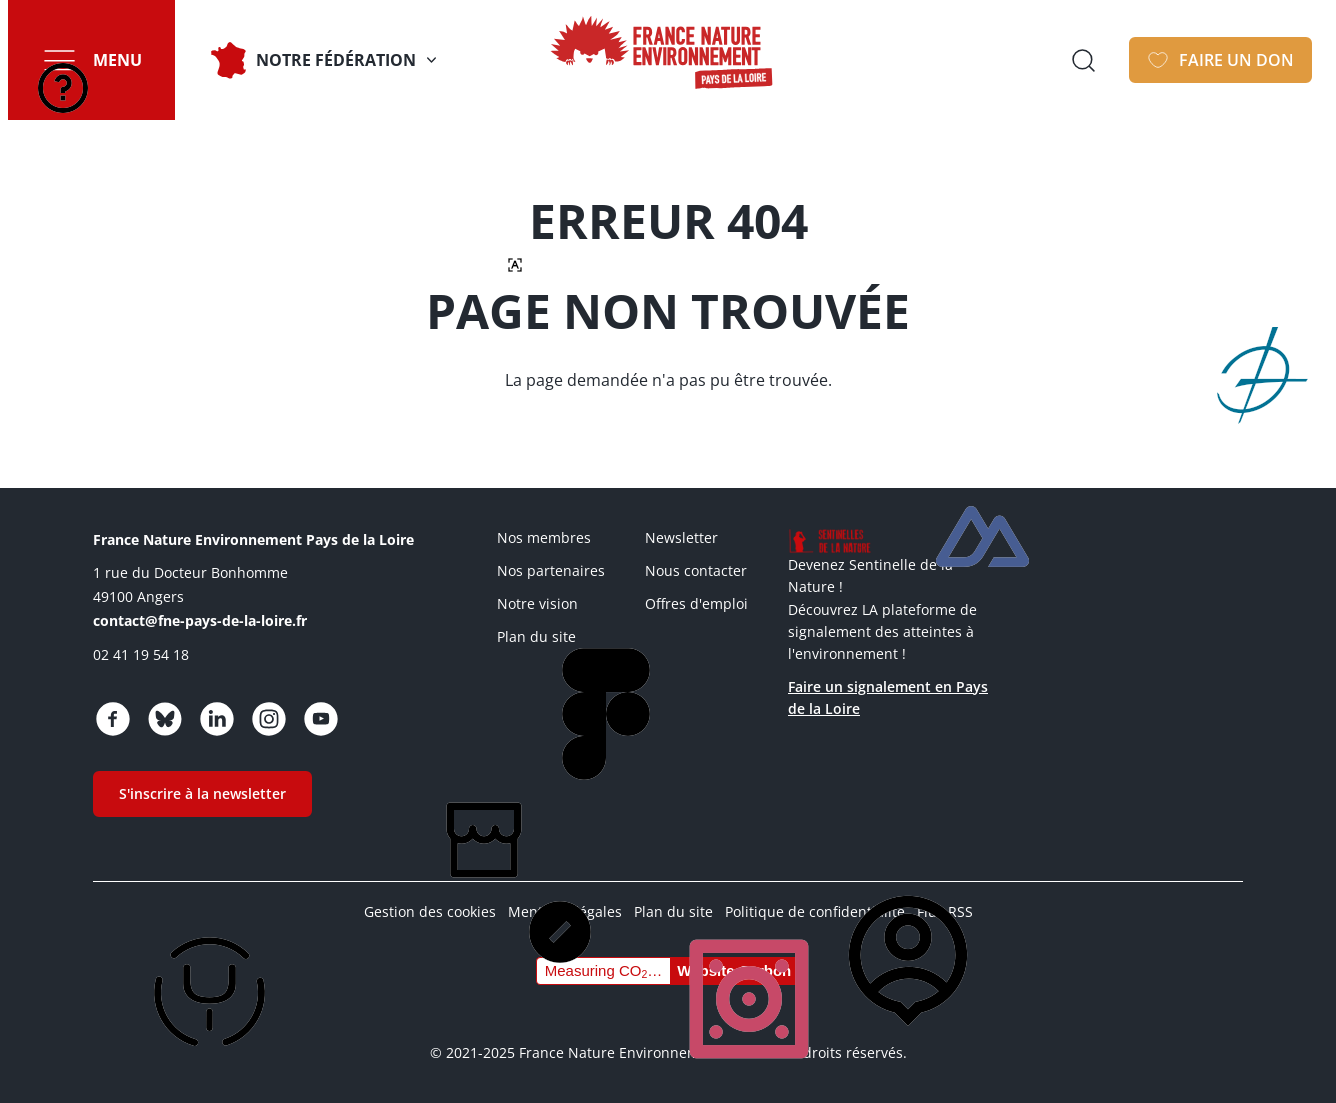 This screenshot has width=1336, height=1103. I want to click on audio speaker or sound output device, so click(749, 999).